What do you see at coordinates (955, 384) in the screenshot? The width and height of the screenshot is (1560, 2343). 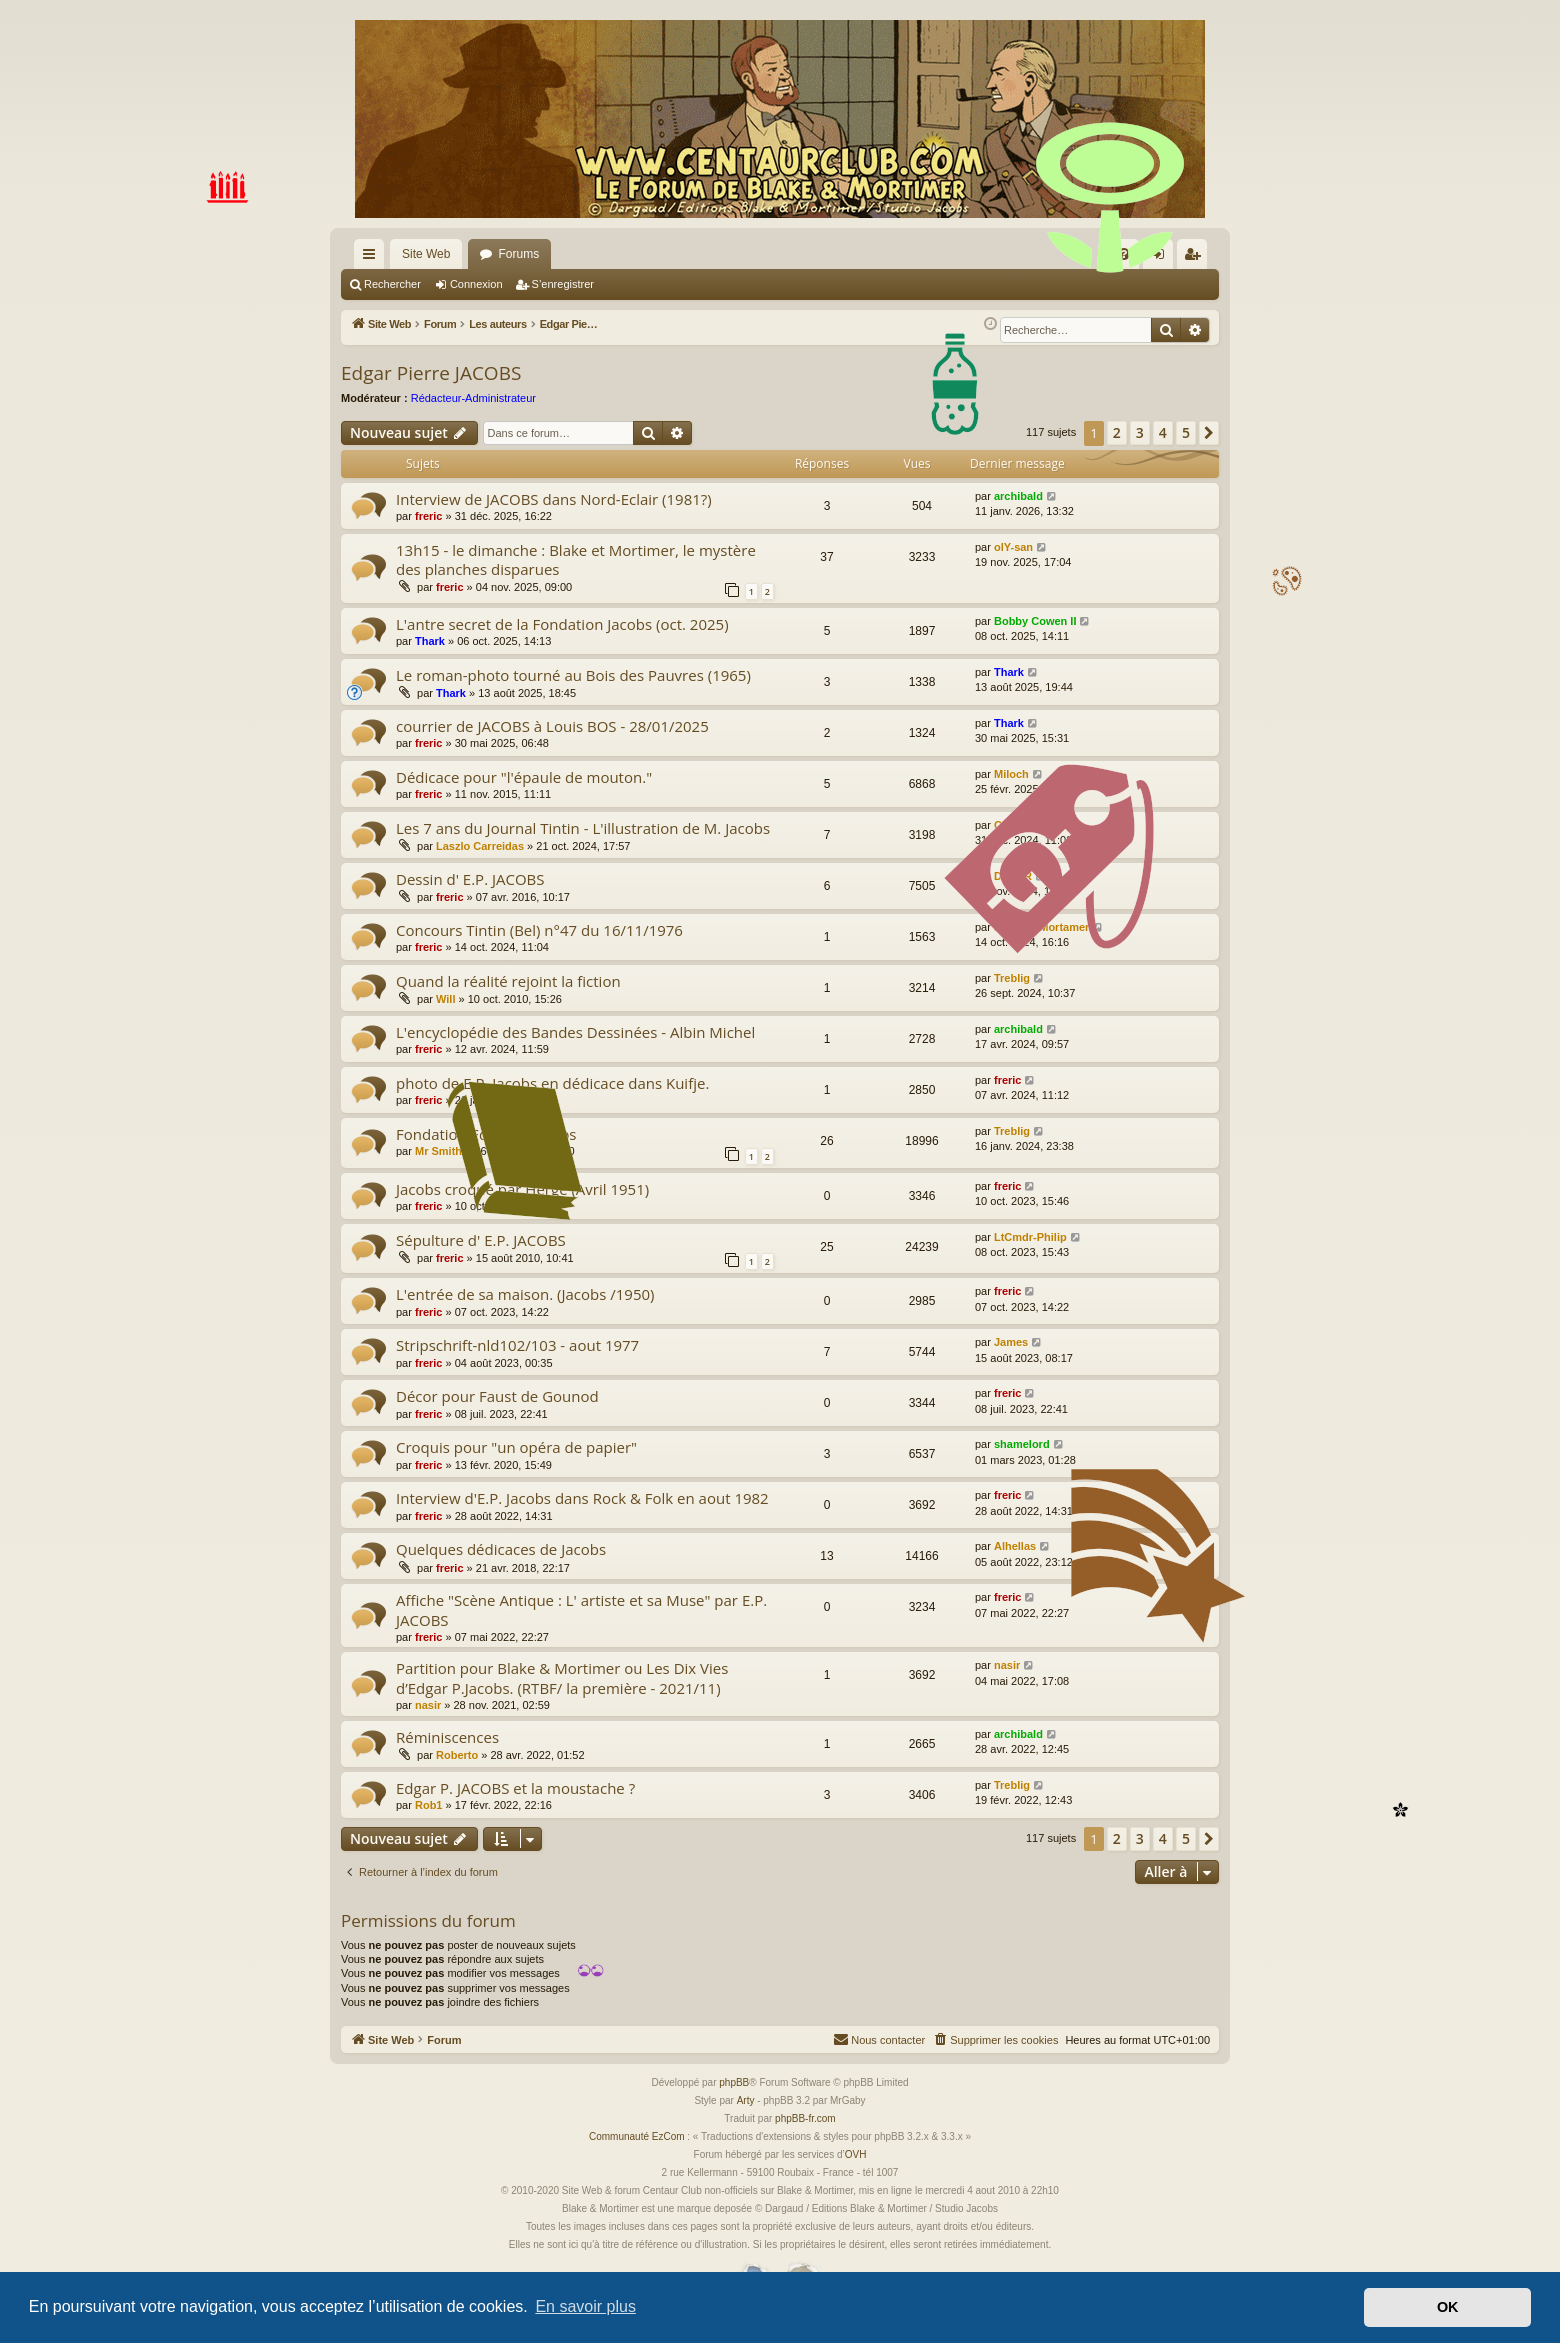 I see `select a beverage or drink item` at bounding box center [955, 384].